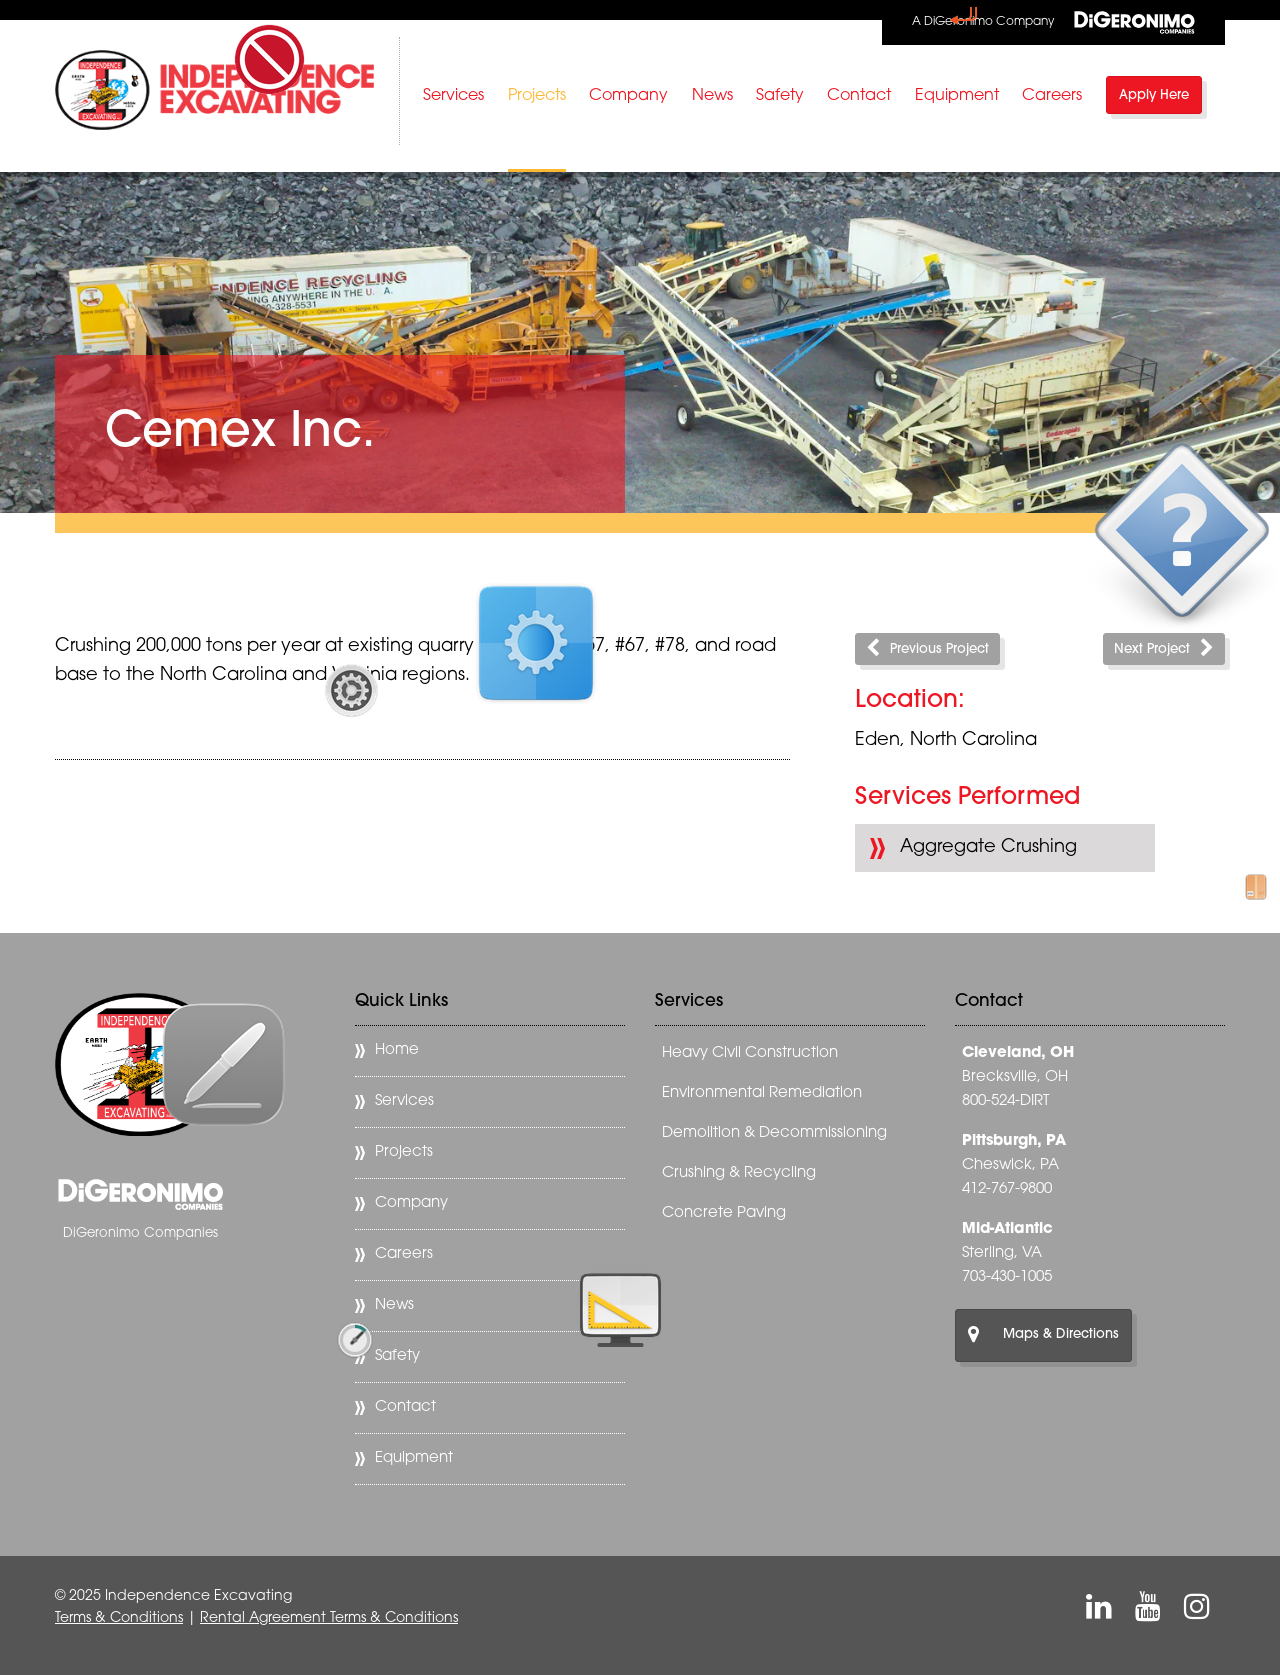  Describe the element at coordinates (963, 14) in the screenshot. I see `reply to all recipients of an email` at that location.